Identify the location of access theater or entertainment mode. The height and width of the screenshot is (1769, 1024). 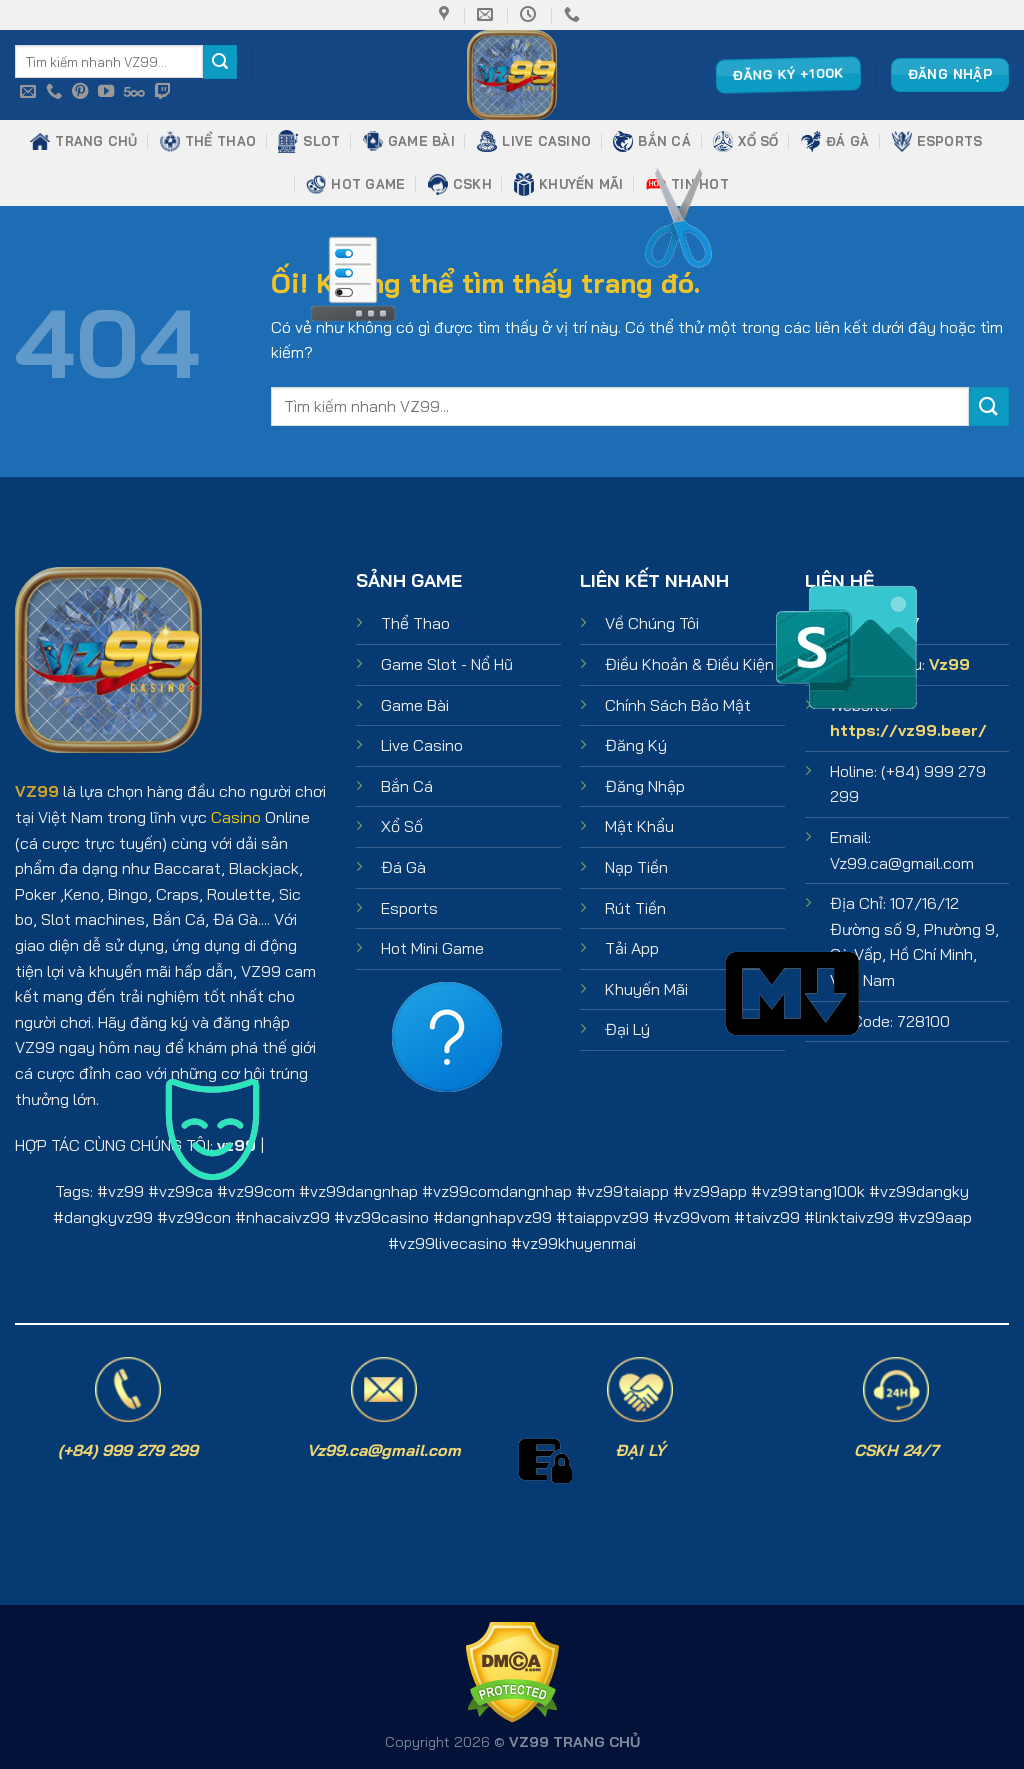
(212, 1125).